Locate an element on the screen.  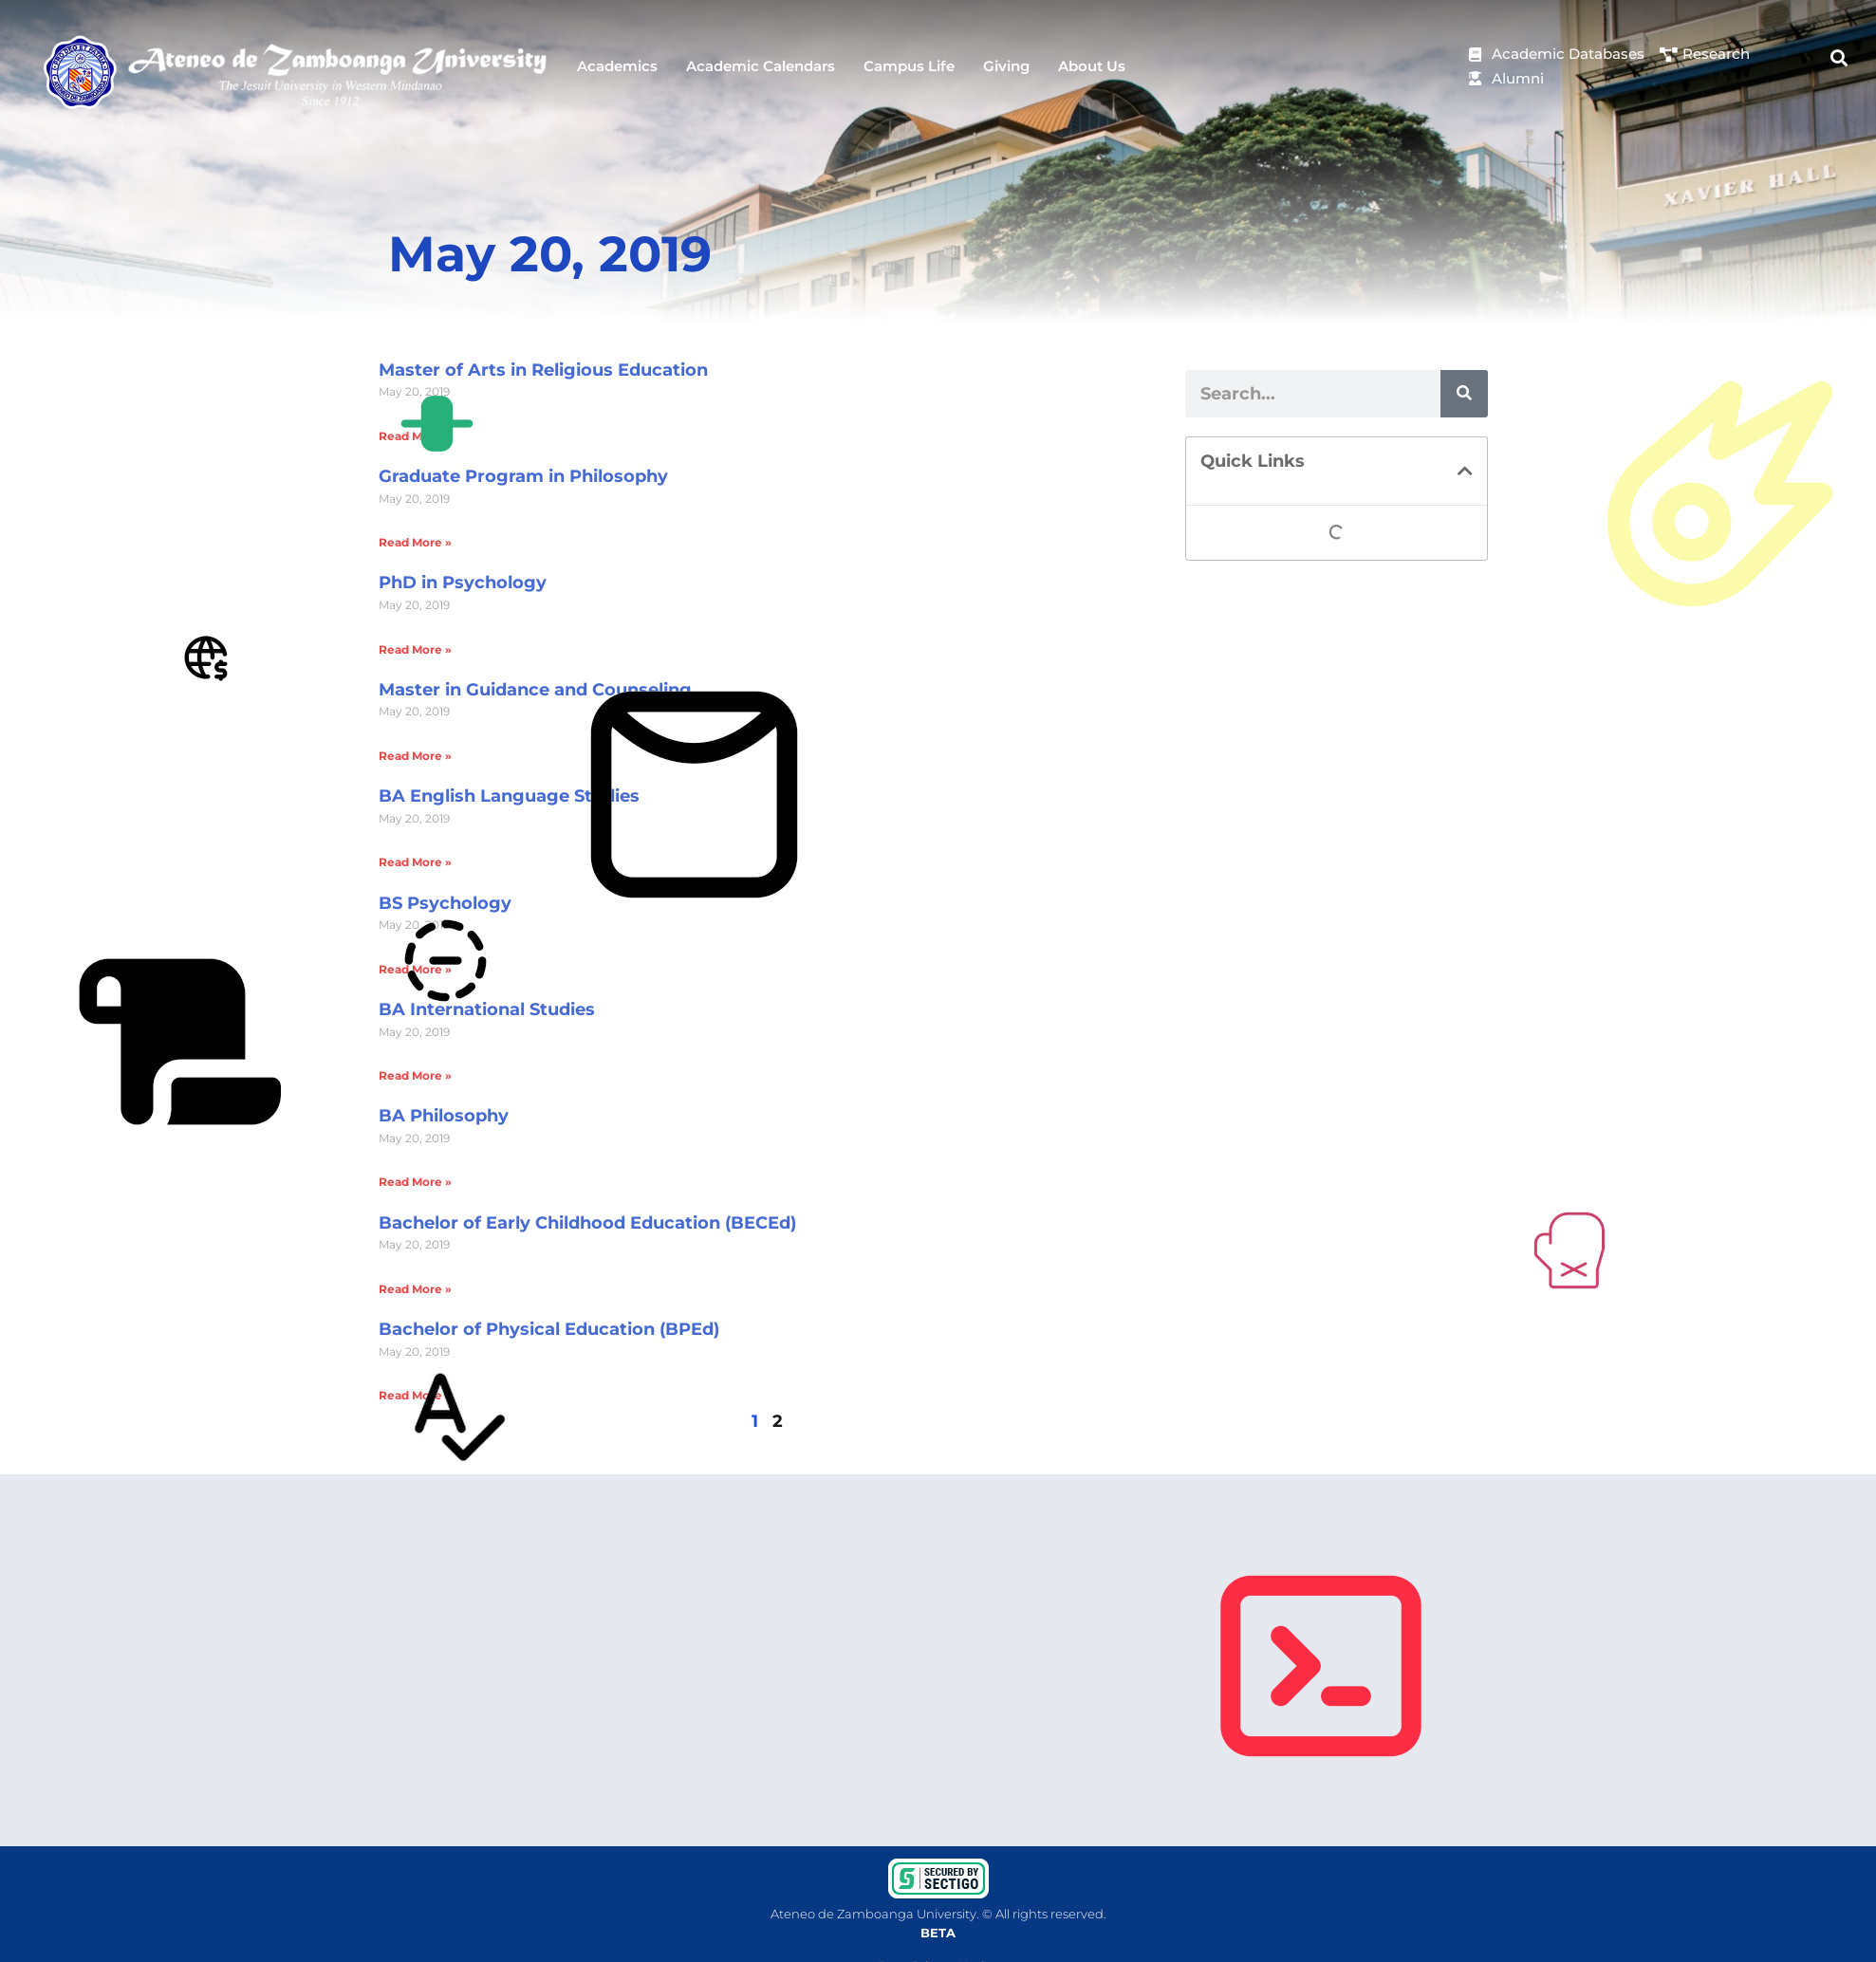
remove item from a pending or draft state is located at coordinates (445, 960).